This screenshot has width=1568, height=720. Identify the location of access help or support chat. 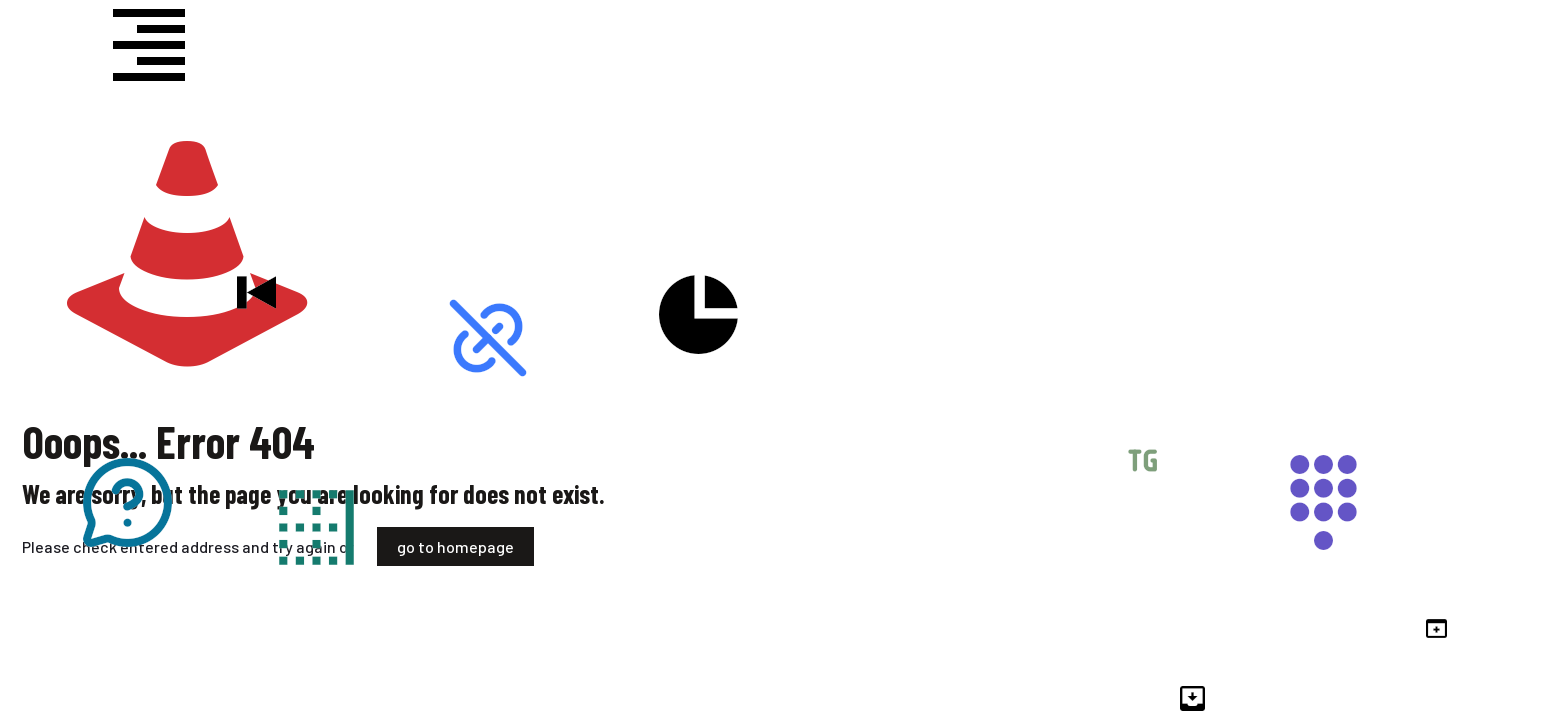
(127, 502).